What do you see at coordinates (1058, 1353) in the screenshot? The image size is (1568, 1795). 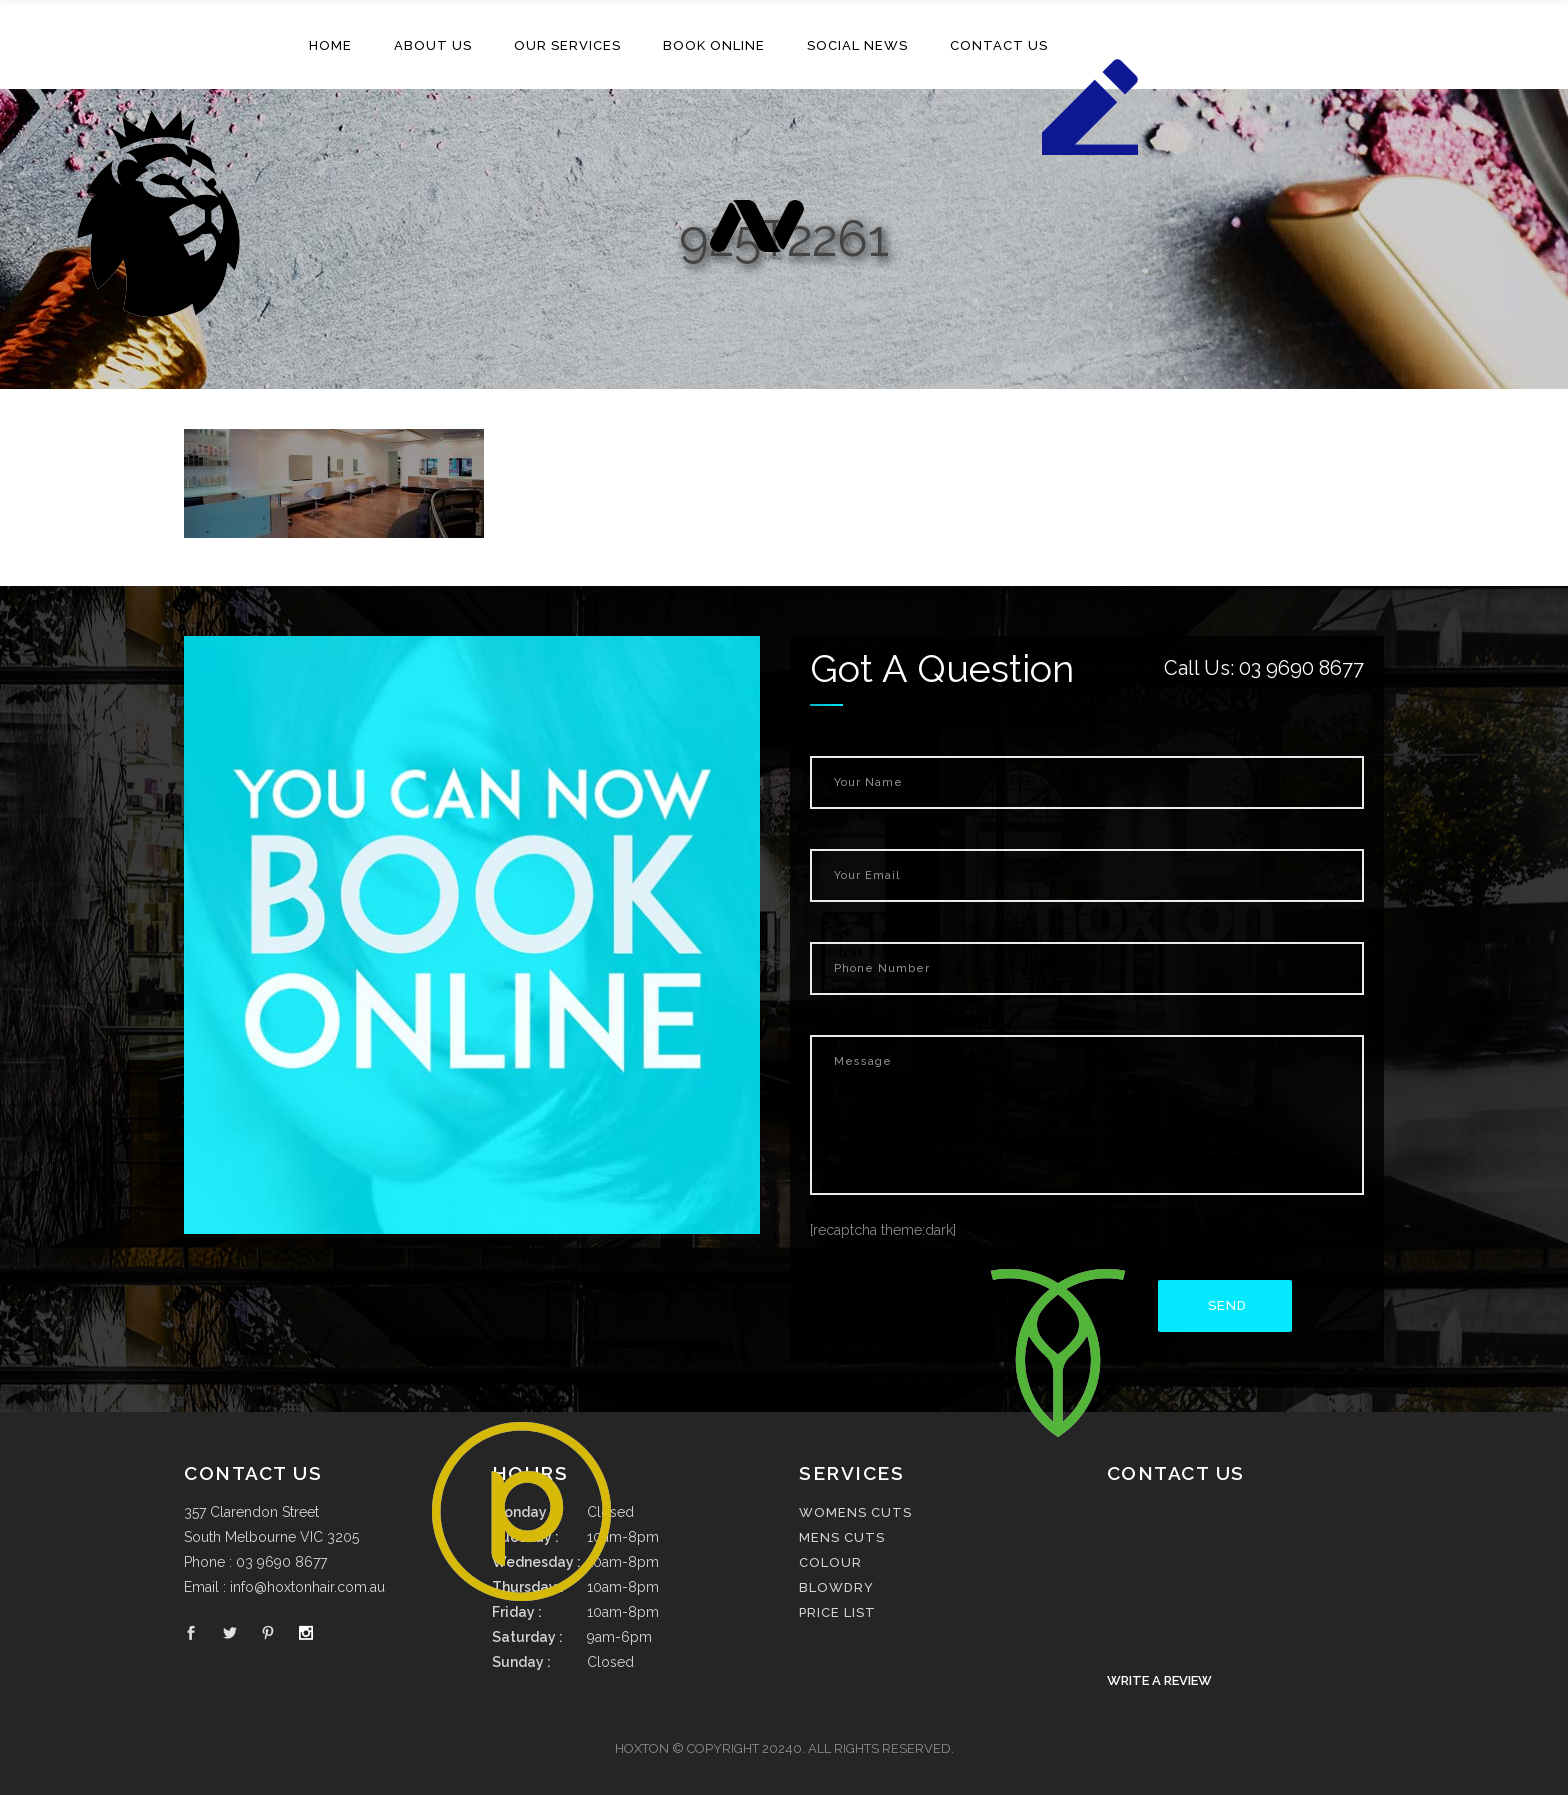 I see `cockroach labs company logo` at bounding box center [1058, 1353].